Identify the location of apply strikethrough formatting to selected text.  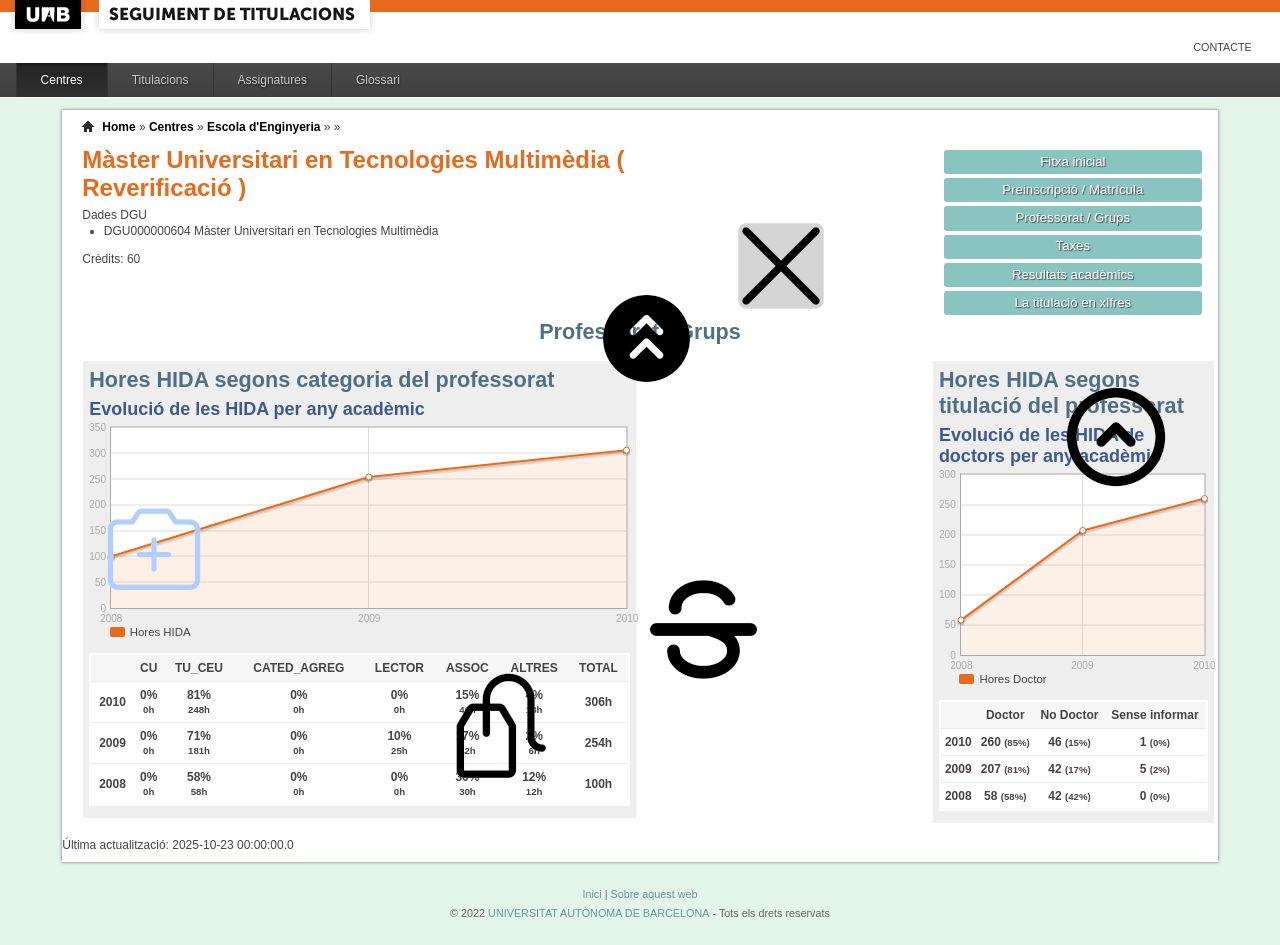
(703, 629).